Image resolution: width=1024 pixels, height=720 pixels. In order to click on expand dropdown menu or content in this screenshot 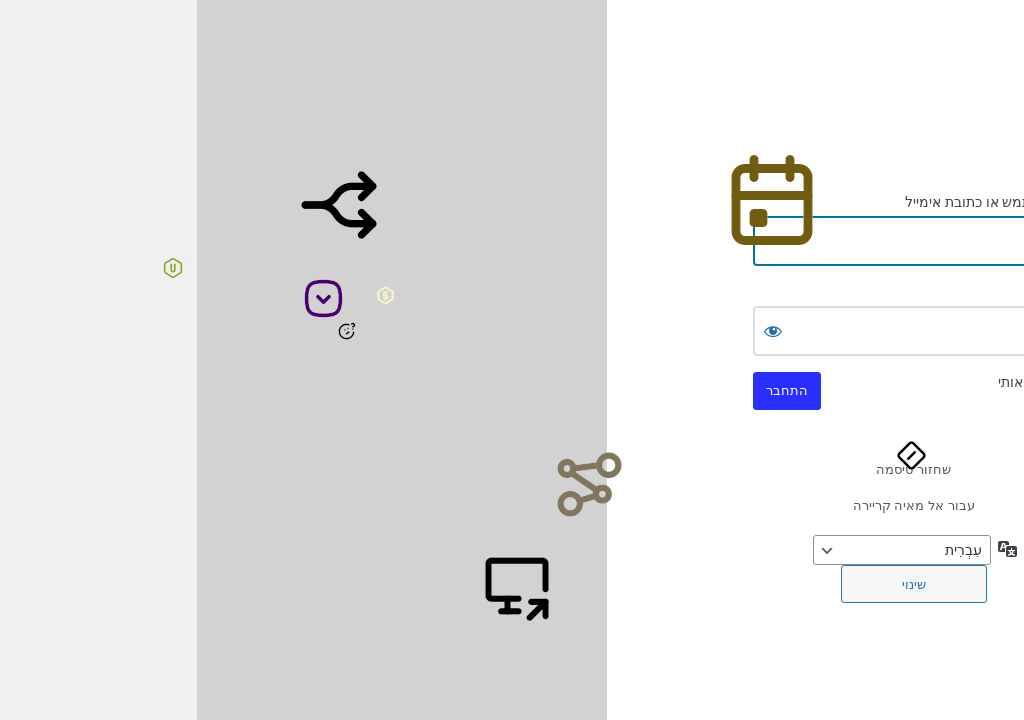, I will do `click(323, 298)`.